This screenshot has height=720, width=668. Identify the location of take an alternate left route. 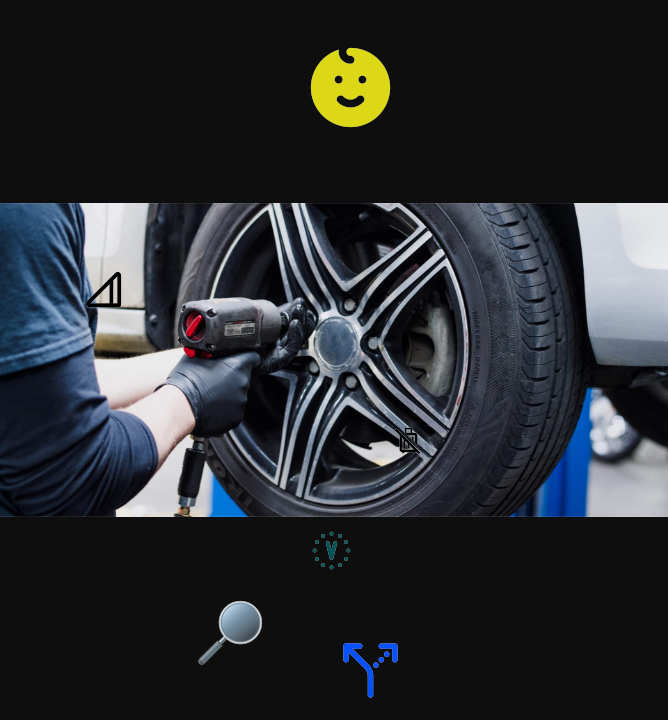
(370, 670).